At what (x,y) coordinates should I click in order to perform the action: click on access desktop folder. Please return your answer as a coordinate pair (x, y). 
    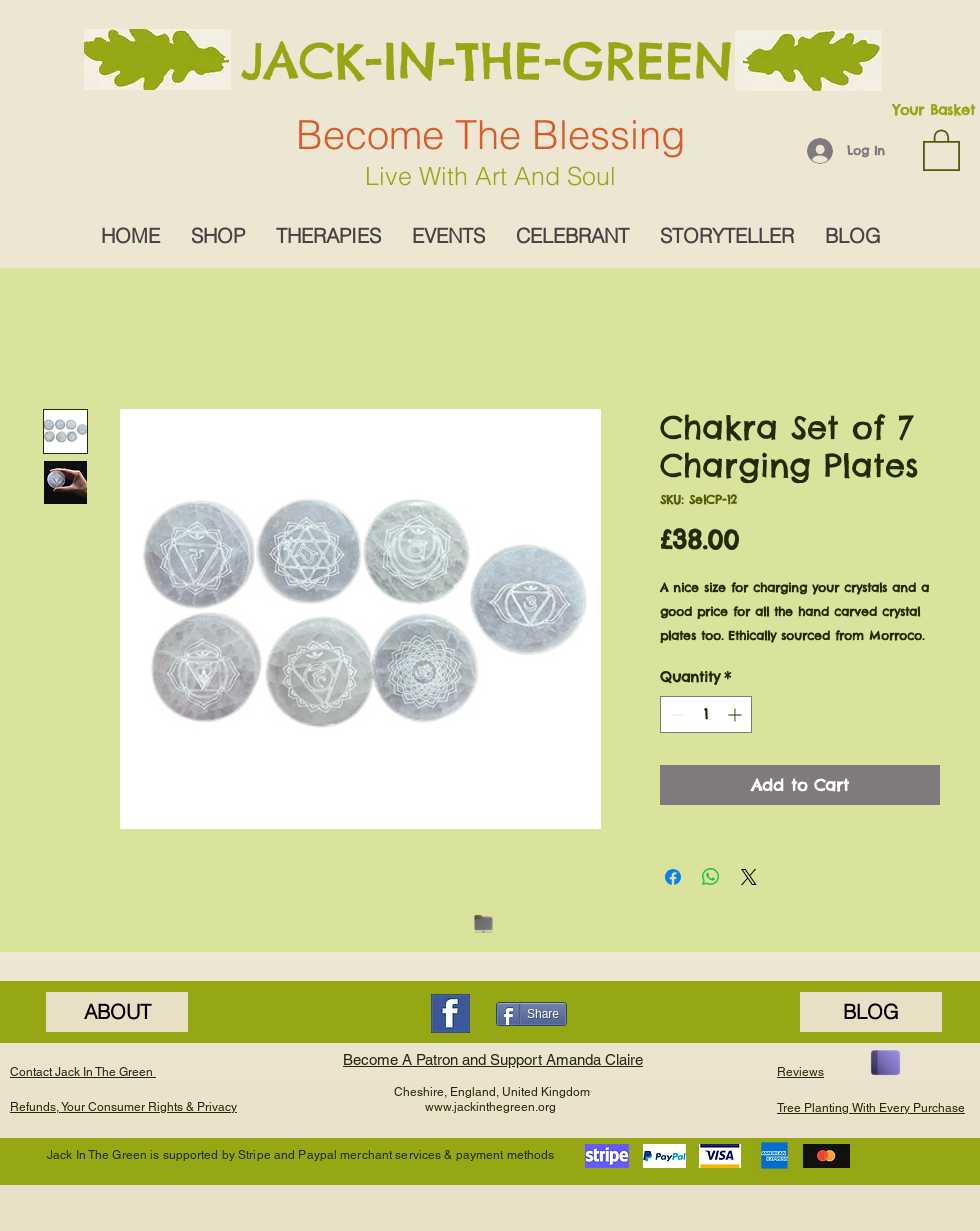
    Looking at the image, I should click on (885, 1061).